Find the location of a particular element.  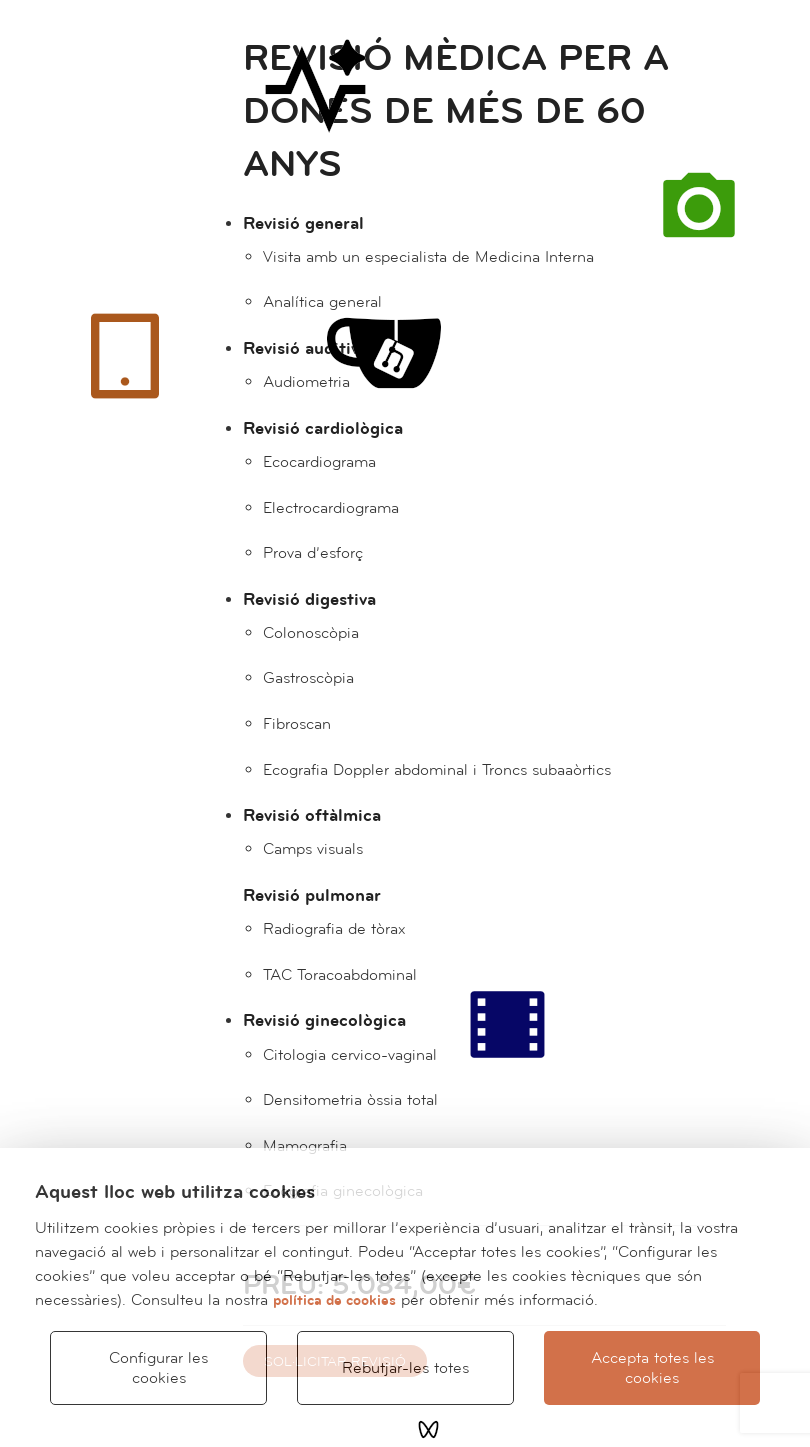

access video or film content is located at coordinates (507, 1024).